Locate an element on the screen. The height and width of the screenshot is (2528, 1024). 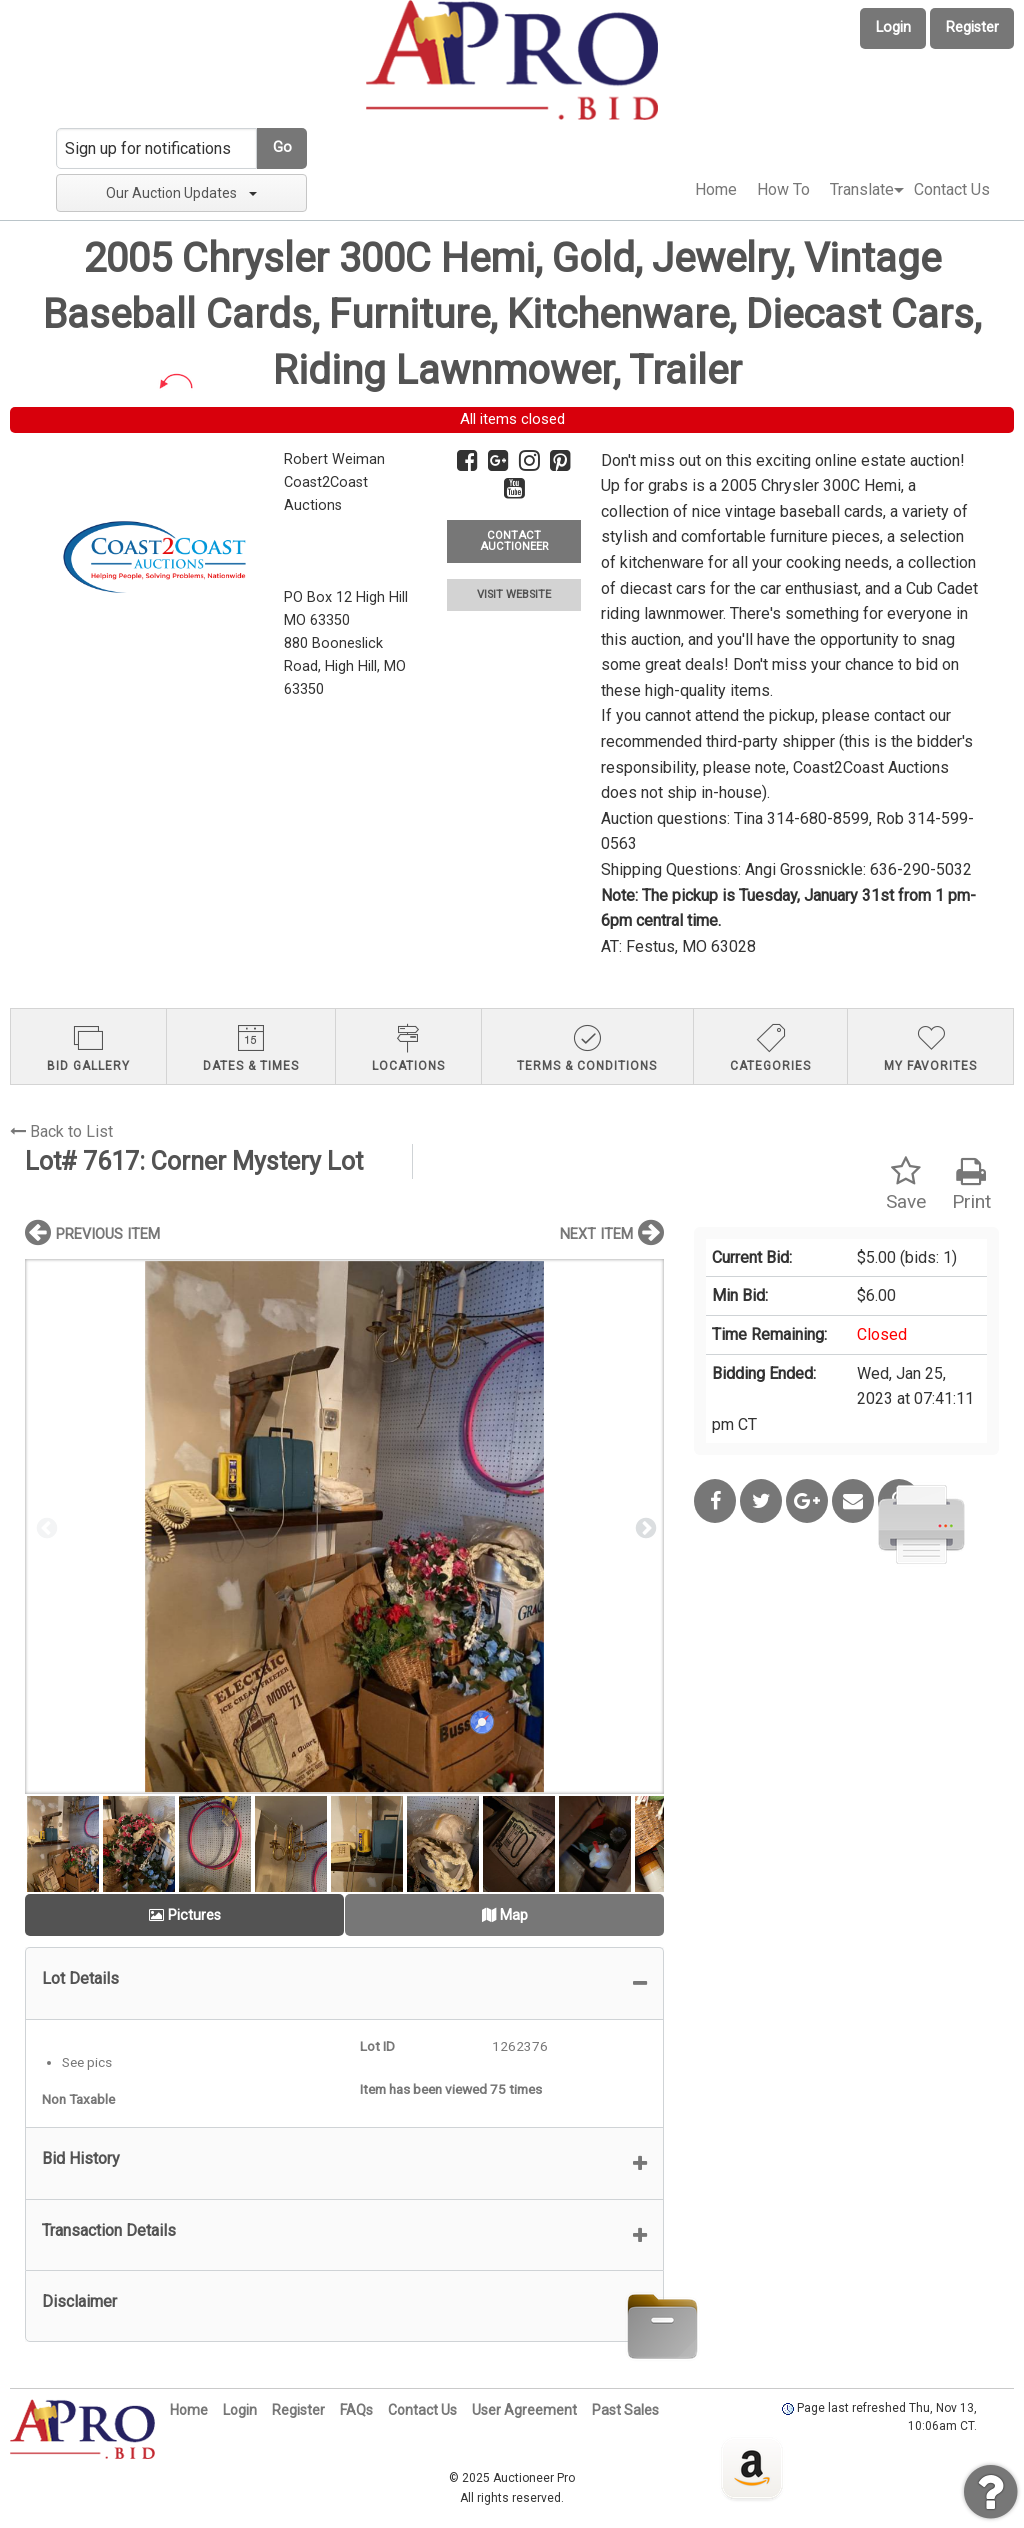
open file manager application is located at coordinates (662, 2326).